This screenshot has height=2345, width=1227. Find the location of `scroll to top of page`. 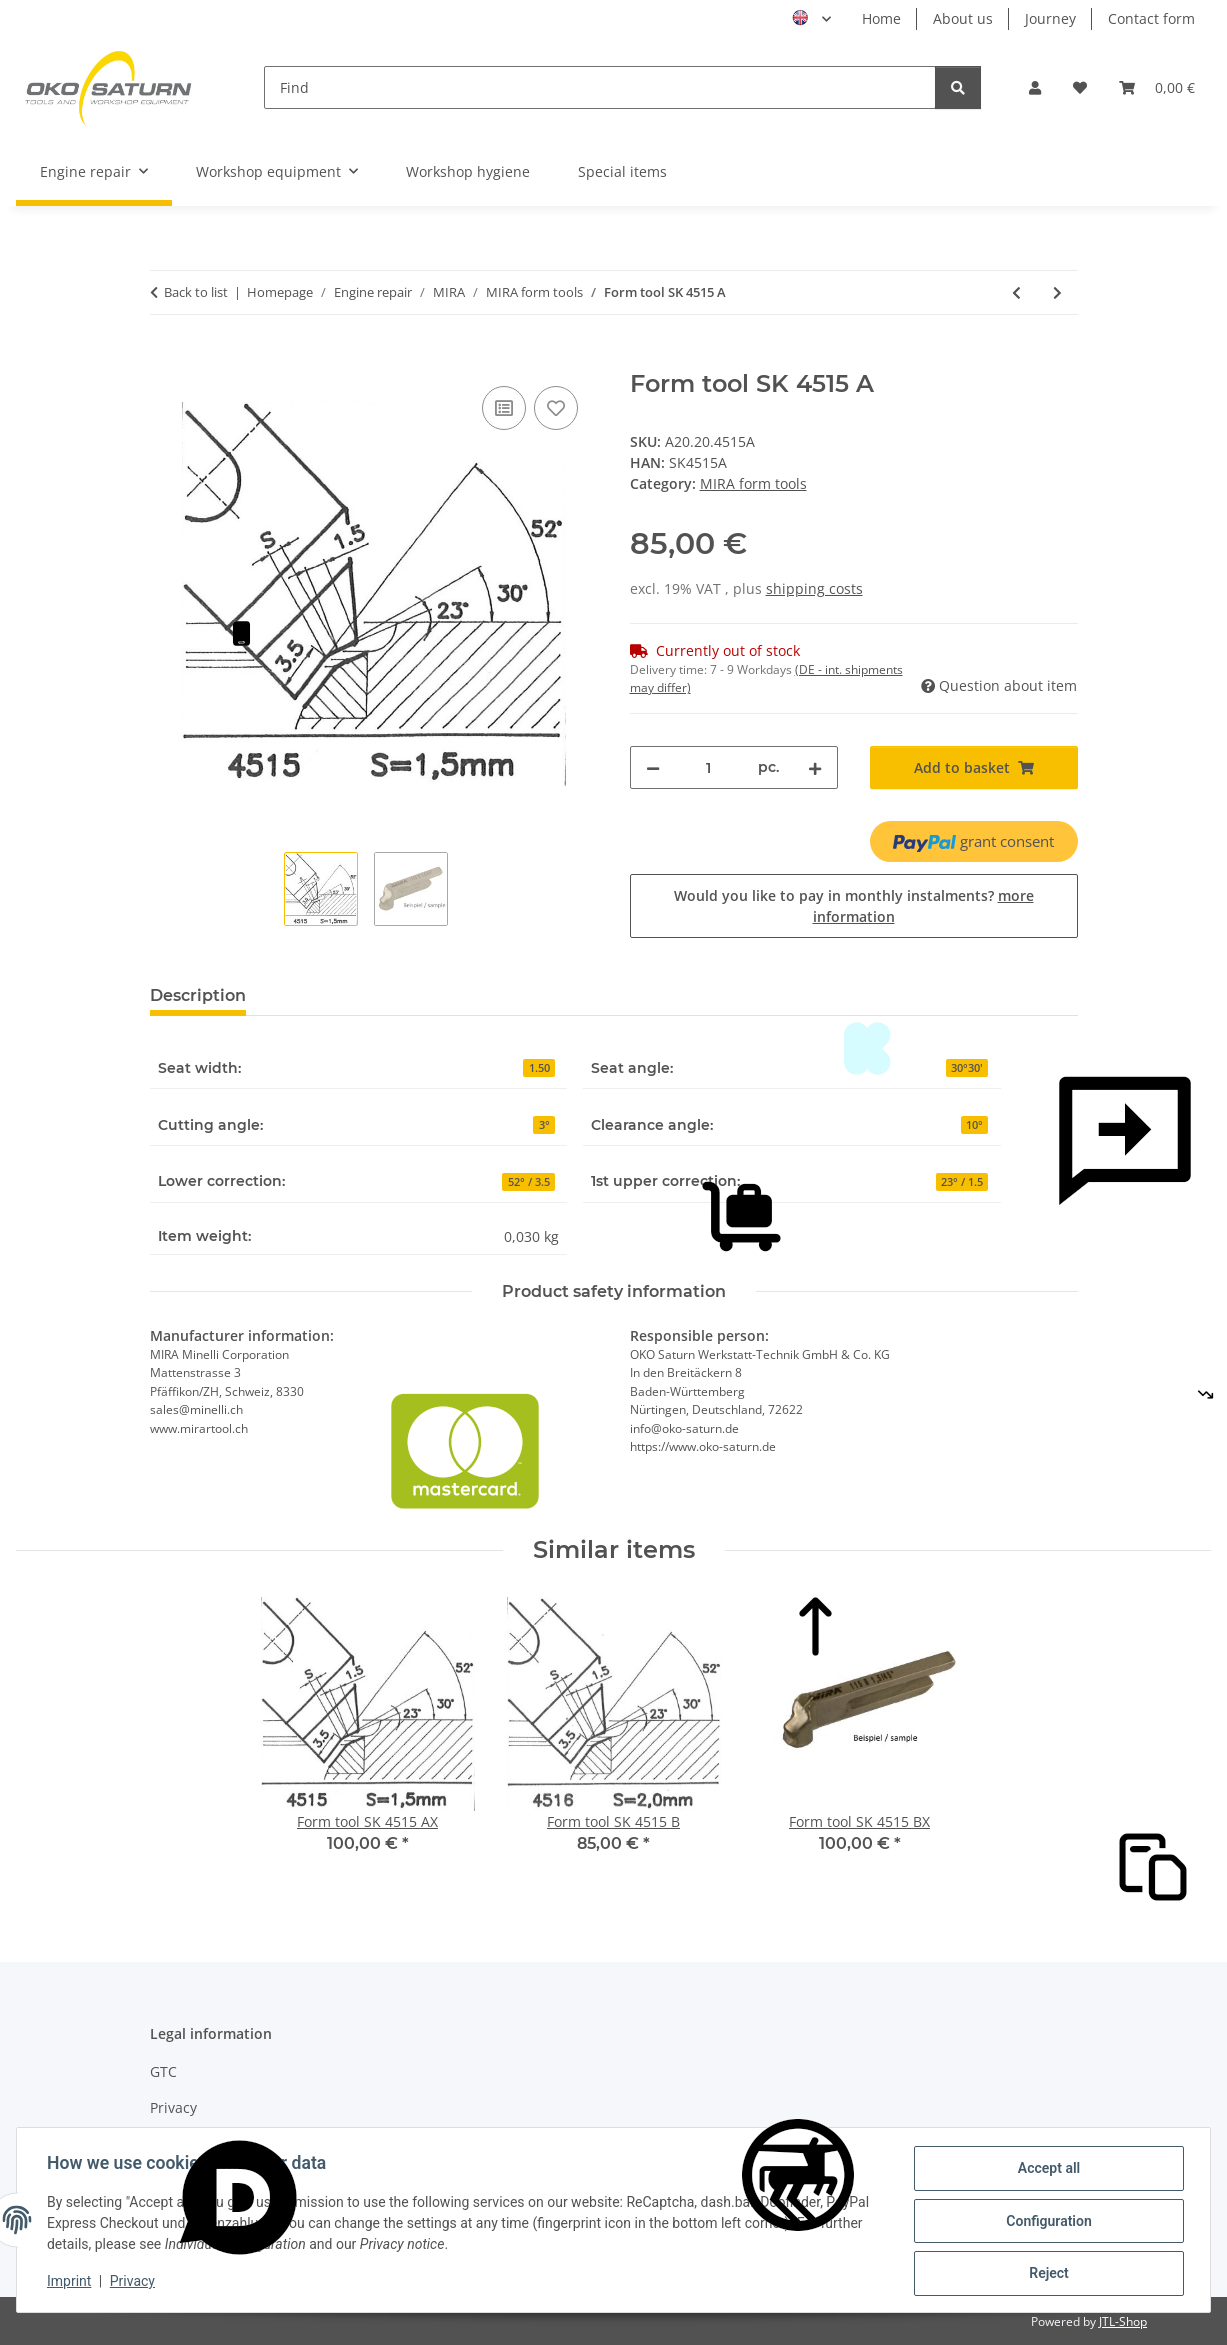

scroll to top of page is located at coordinates (815, 1626).